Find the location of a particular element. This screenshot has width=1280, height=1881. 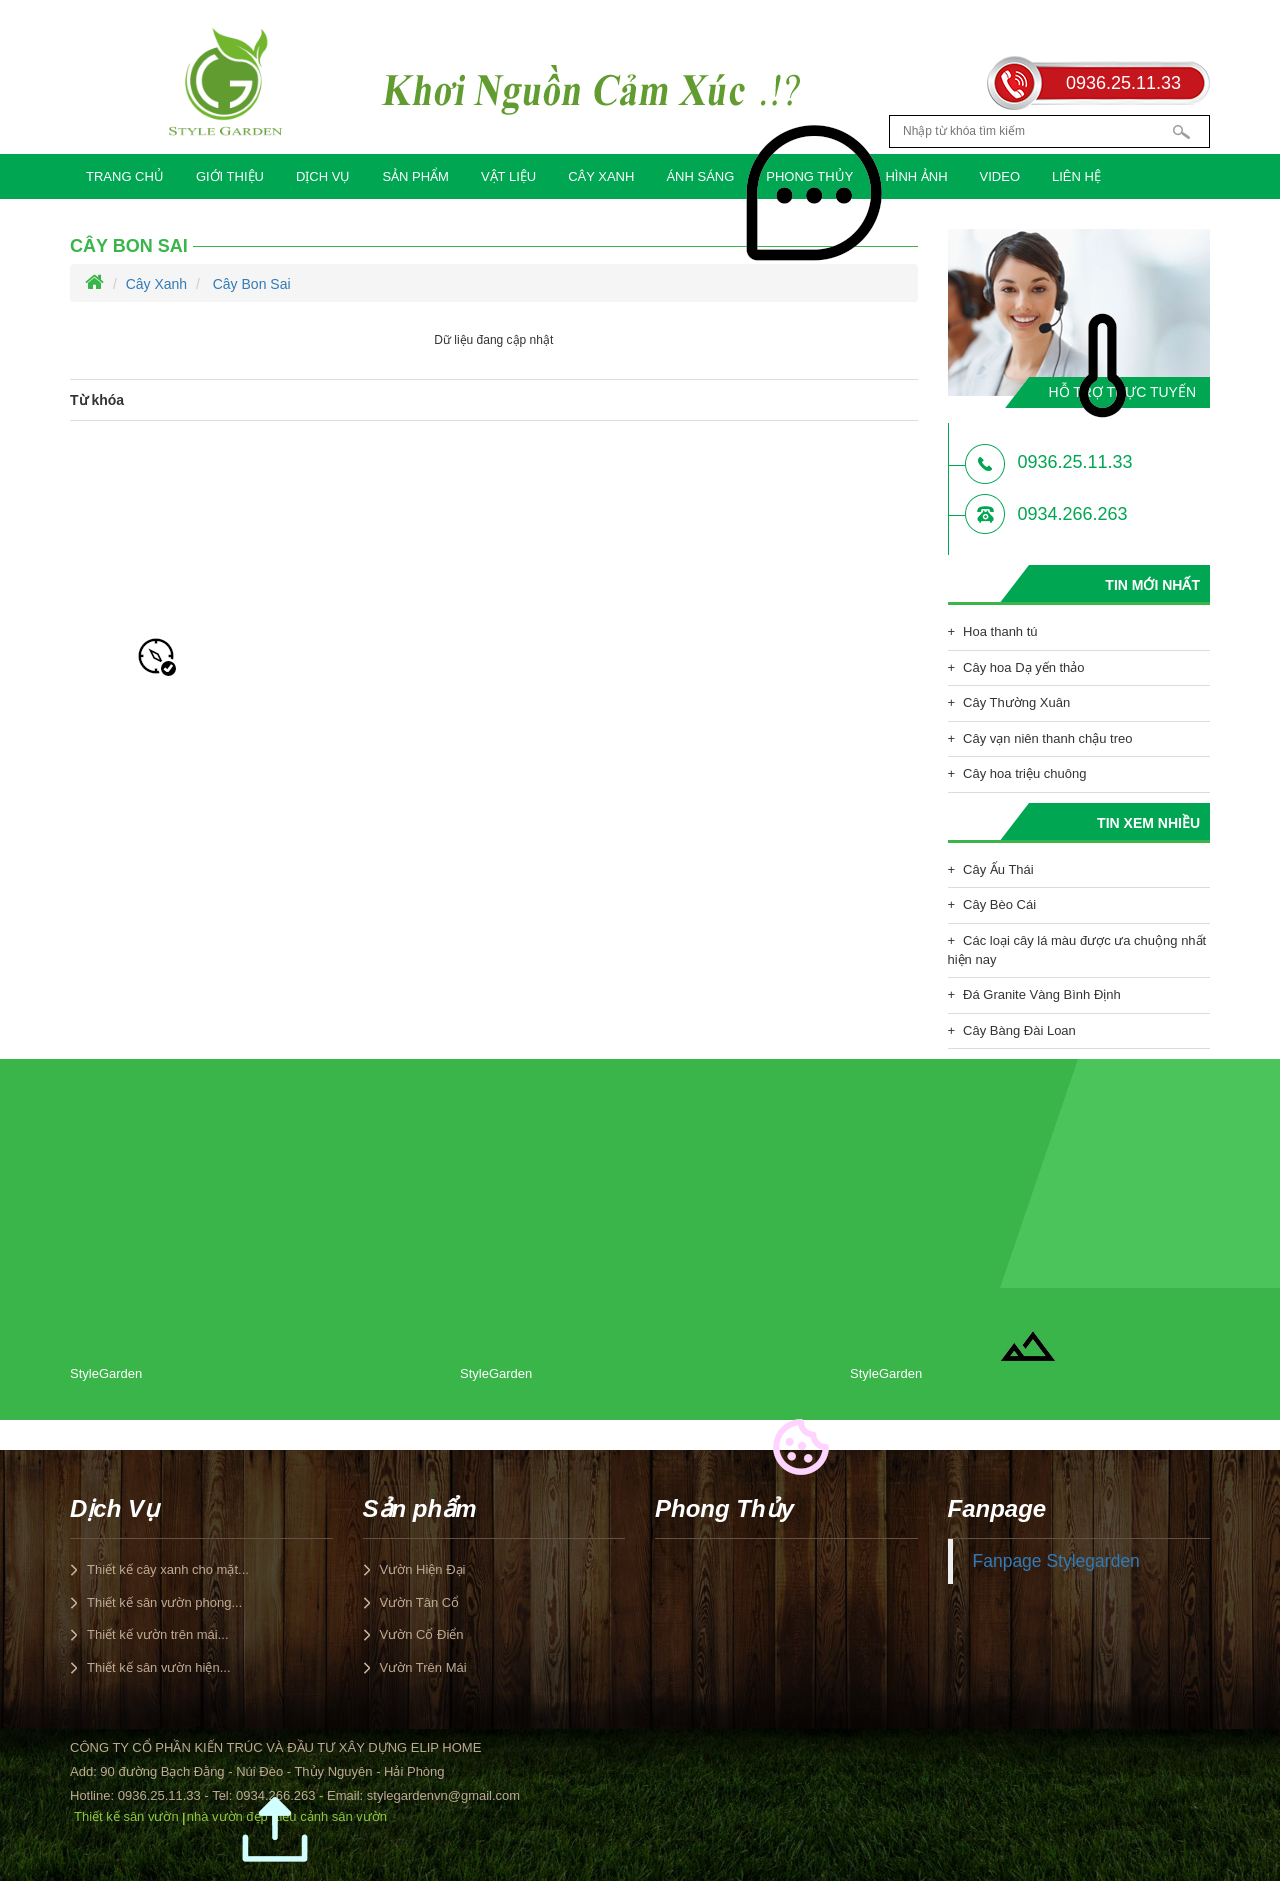

view landscape or nature photos is located at coordinates (1028, 1346).